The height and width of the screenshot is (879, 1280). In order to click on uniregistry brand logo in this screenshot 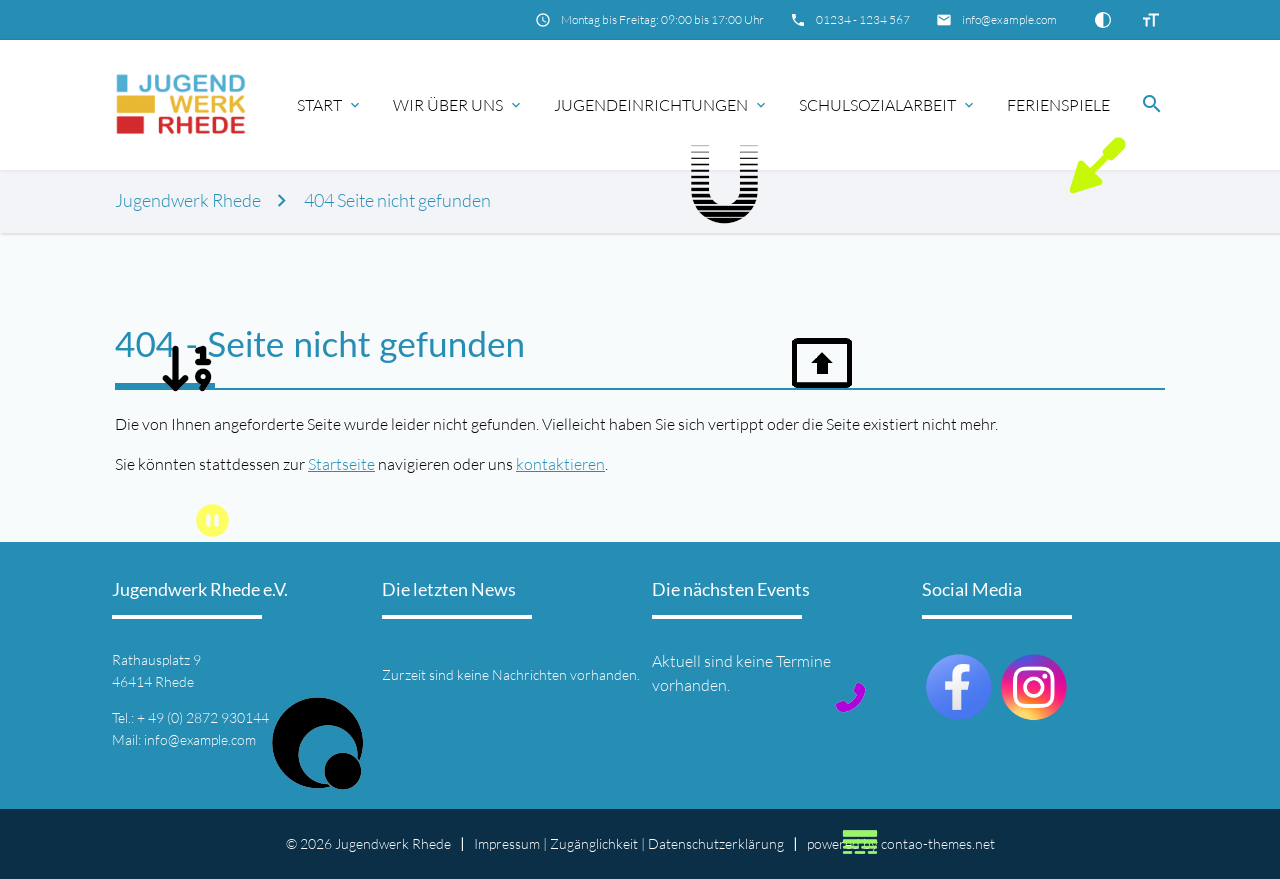, I will do `click(724, 184)`.